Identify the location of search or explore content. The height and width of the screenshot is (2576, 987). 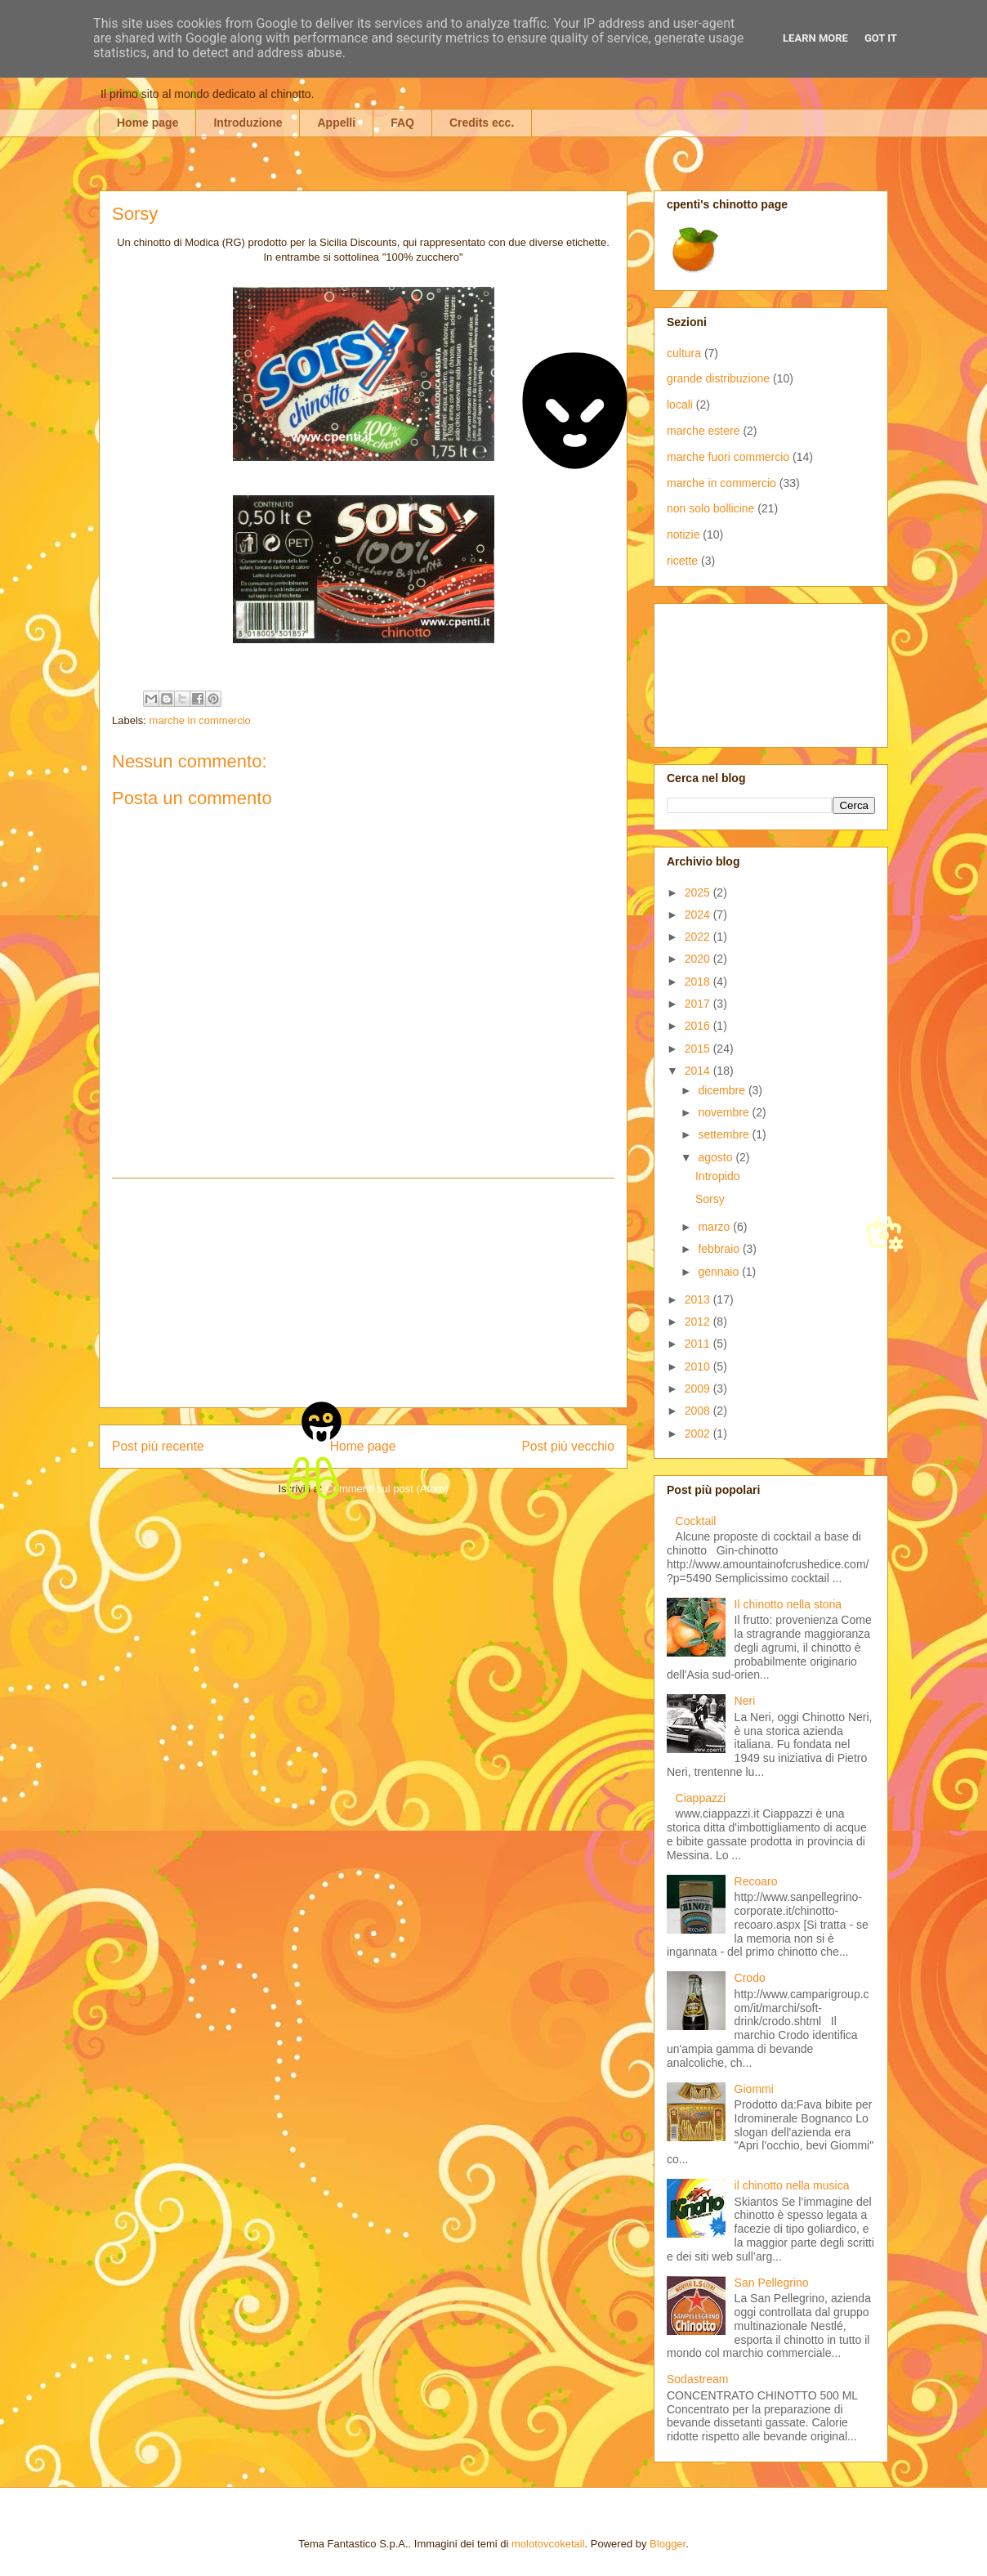
(312, 1478).